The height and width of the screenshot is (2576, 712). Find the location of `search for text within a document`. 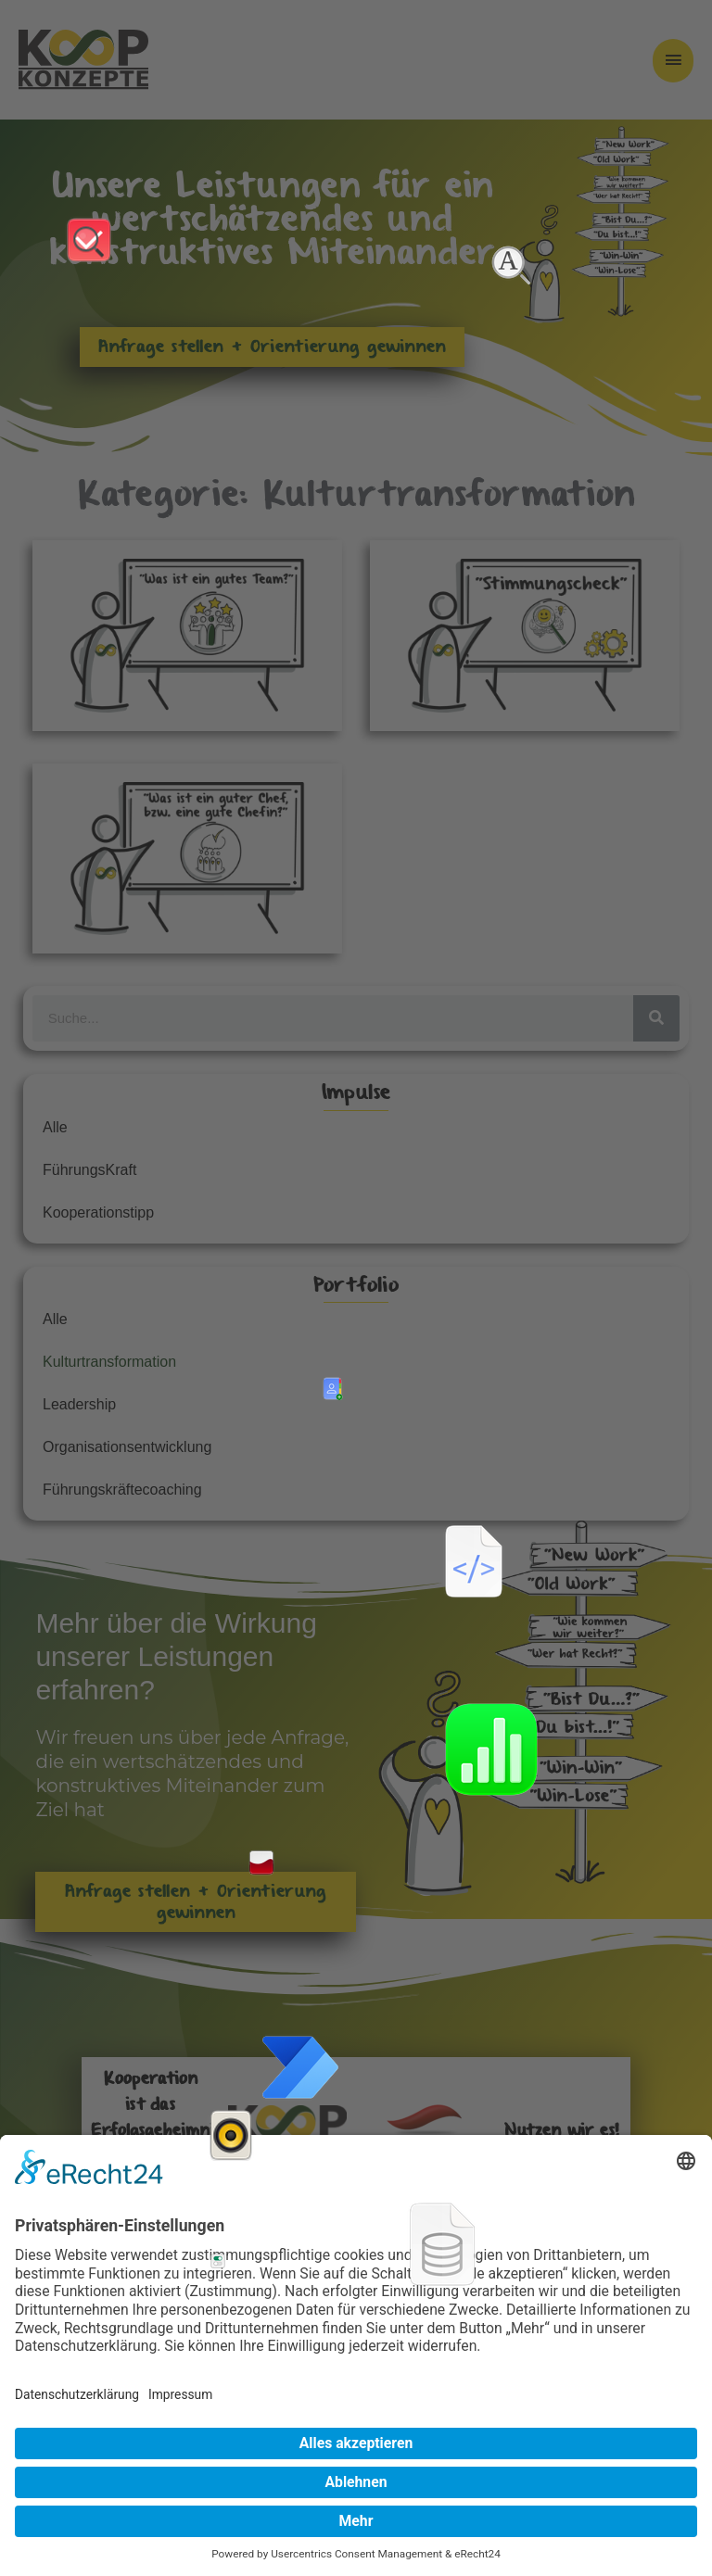

search for text within a document is located at coordinates (511, 265).